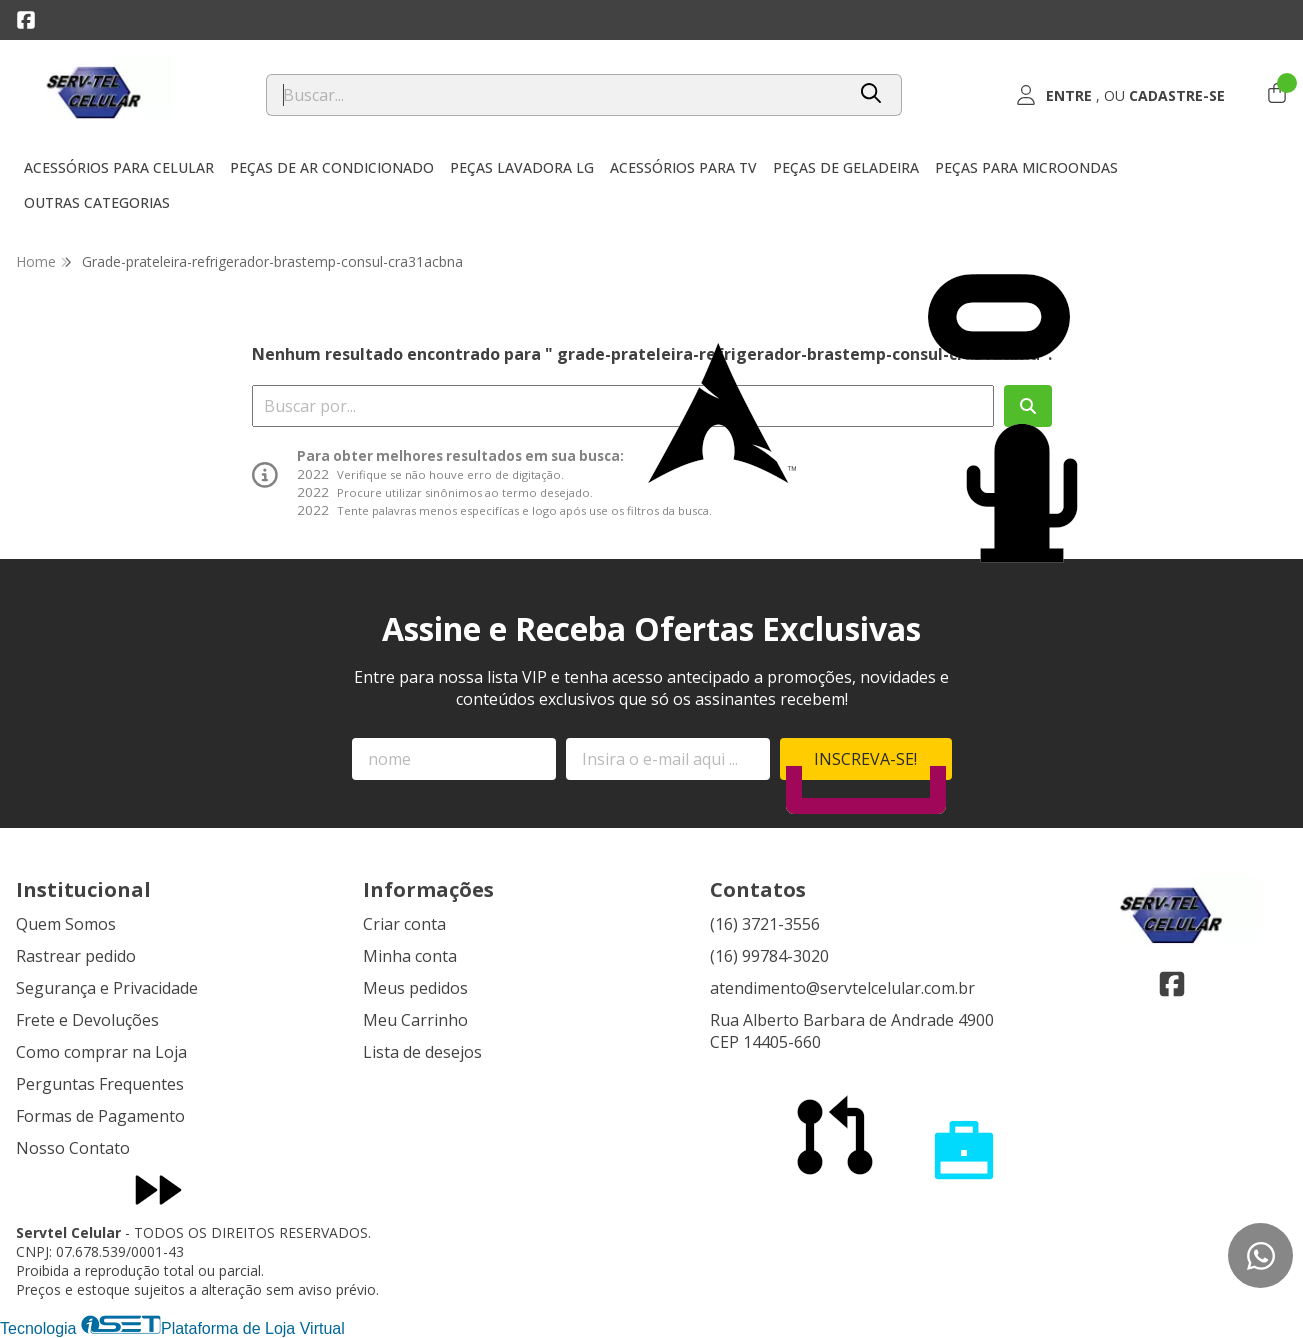 The image size is (1303, 1338). Describe the element at coordinates (157, 1190) in the screenshot. I see `fast forward media playback` at that location.